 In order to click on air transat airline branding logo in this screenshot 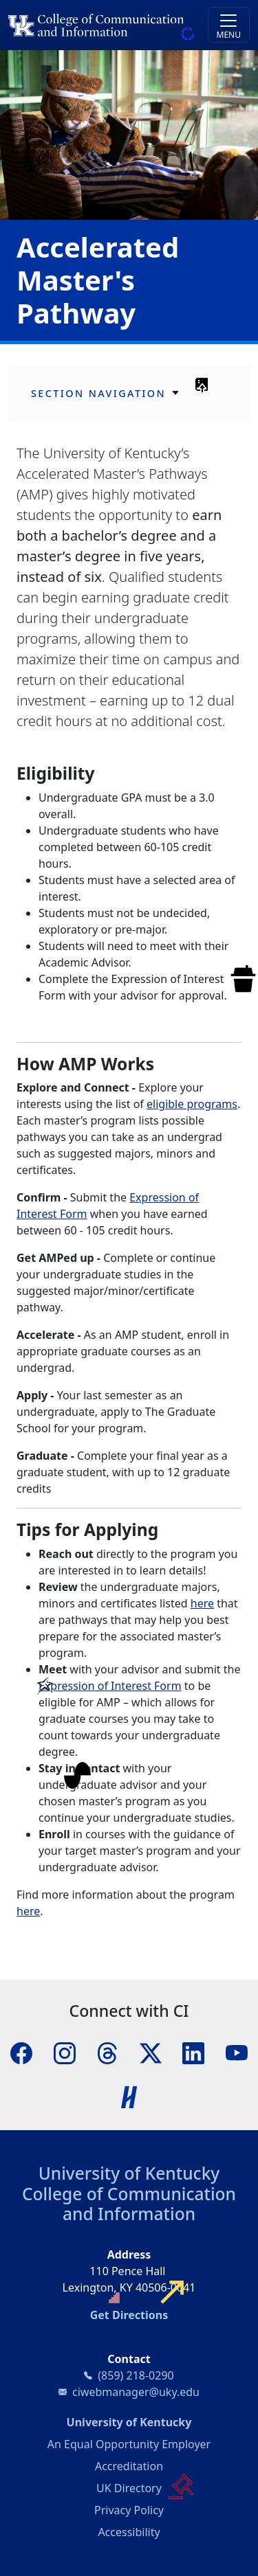, I will do `click(45, 1686)`.